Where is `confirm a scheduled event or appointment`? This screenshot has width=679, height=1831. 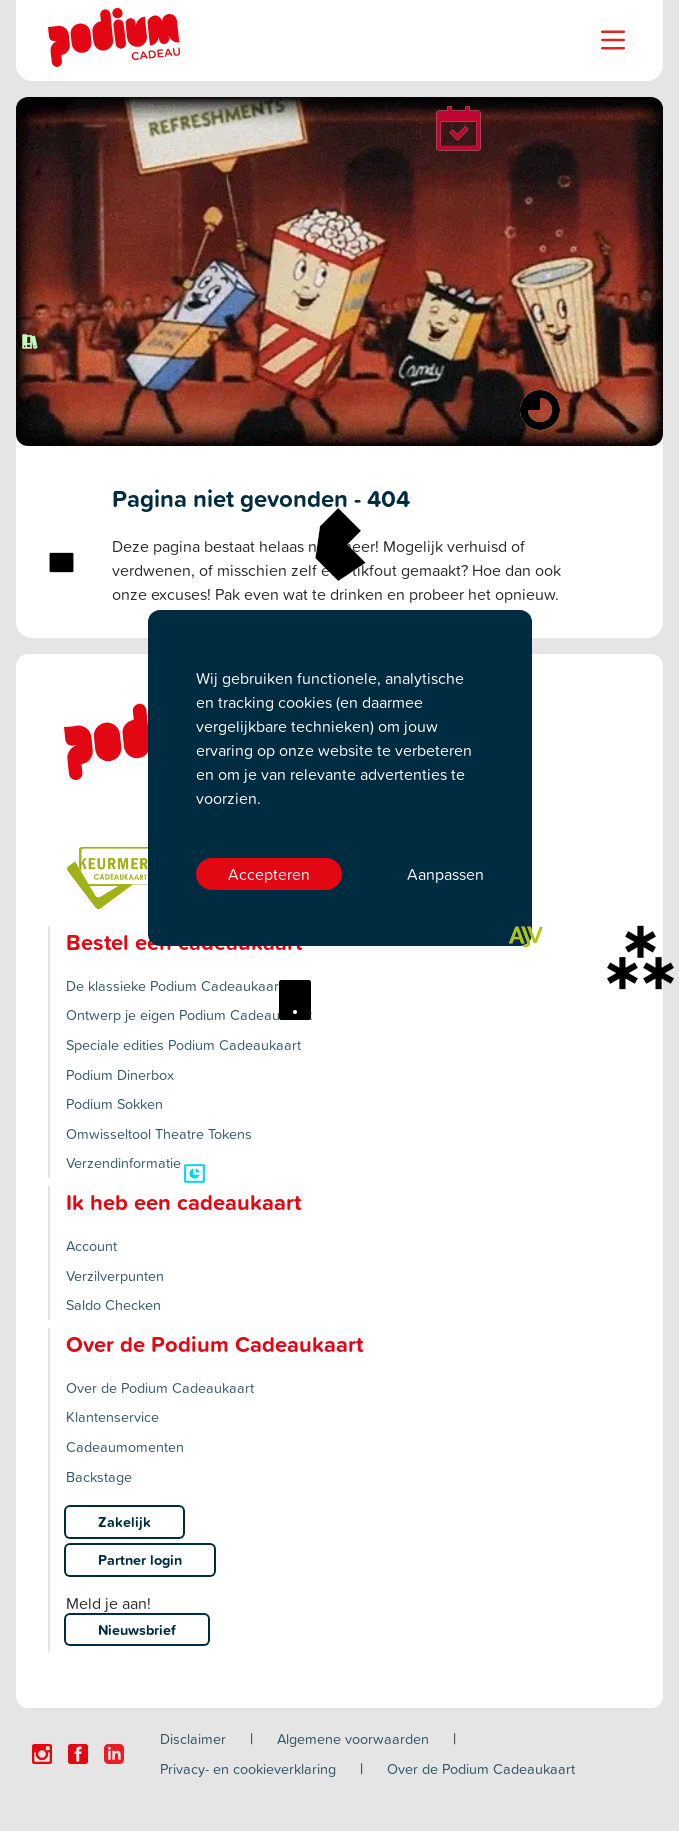
confirm a scheduled event or appointment is located at coordinates (458, 130).